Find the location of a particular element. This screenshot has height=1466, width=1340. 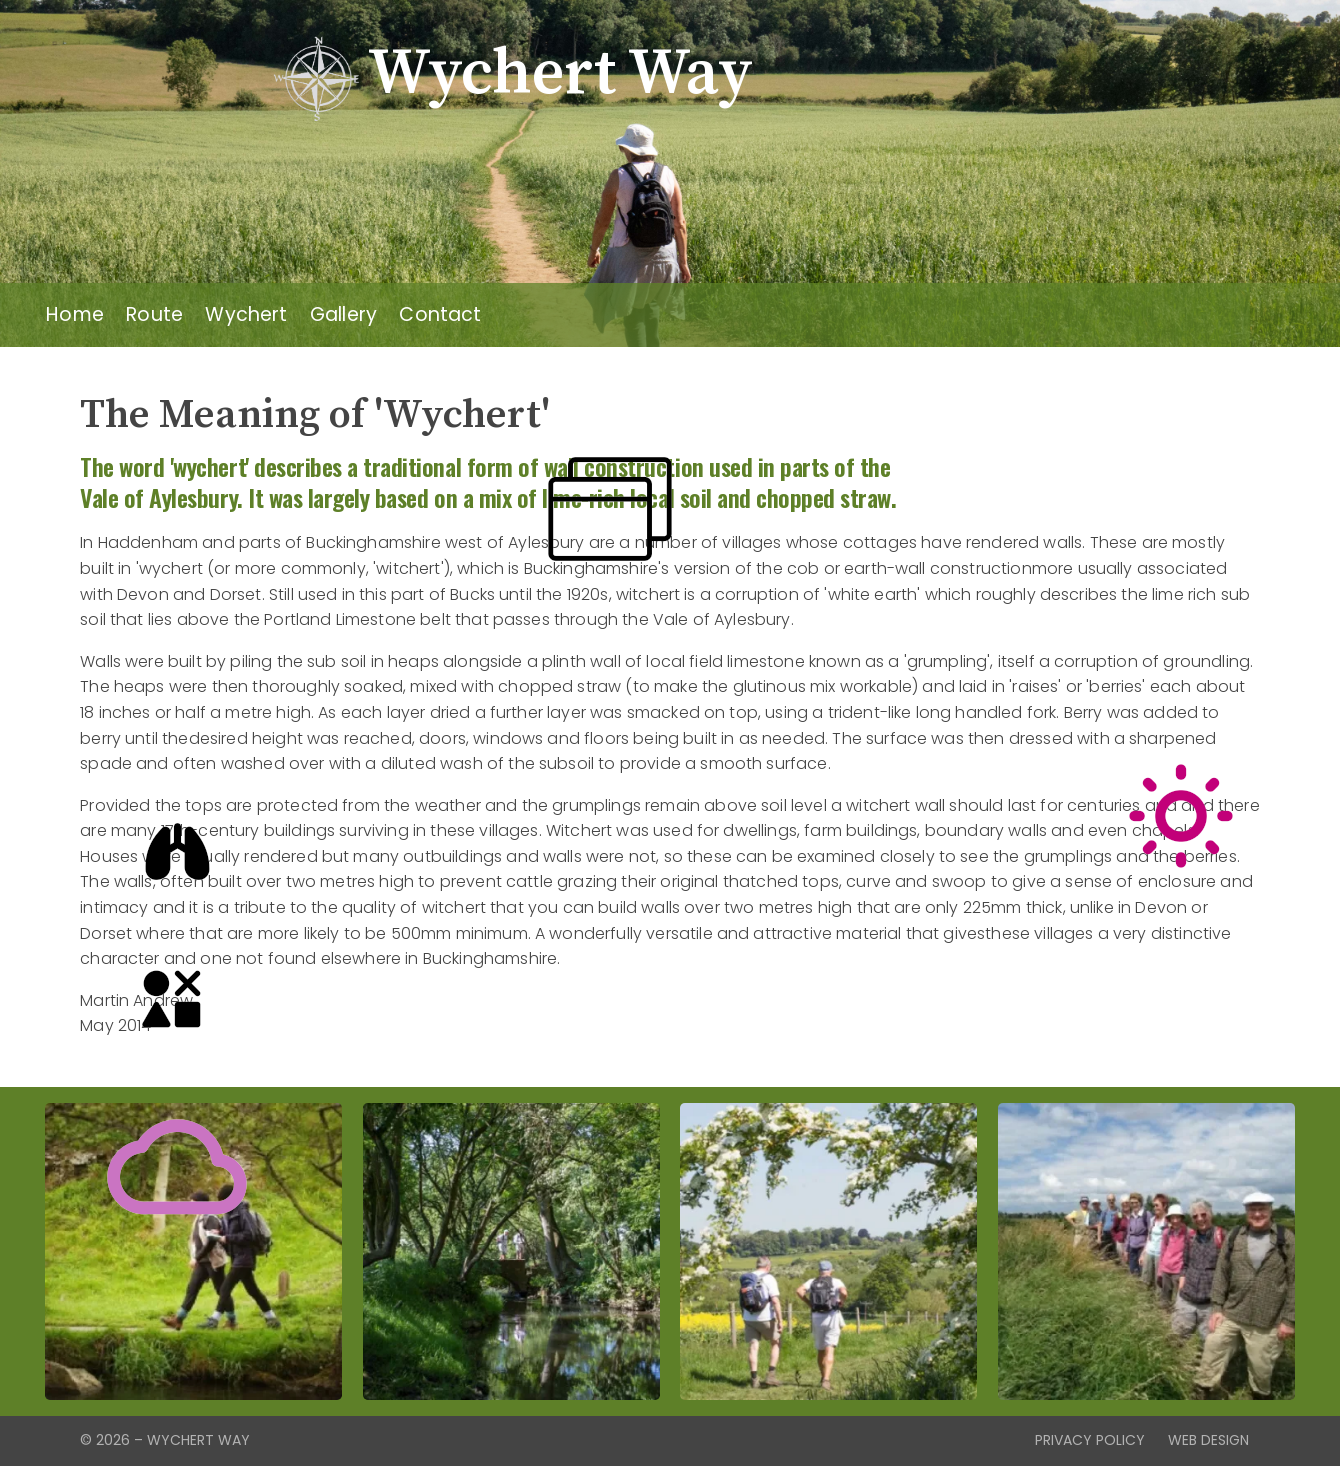

access microsoft onedrive cloud storage is located at coordinates (177, 1170).